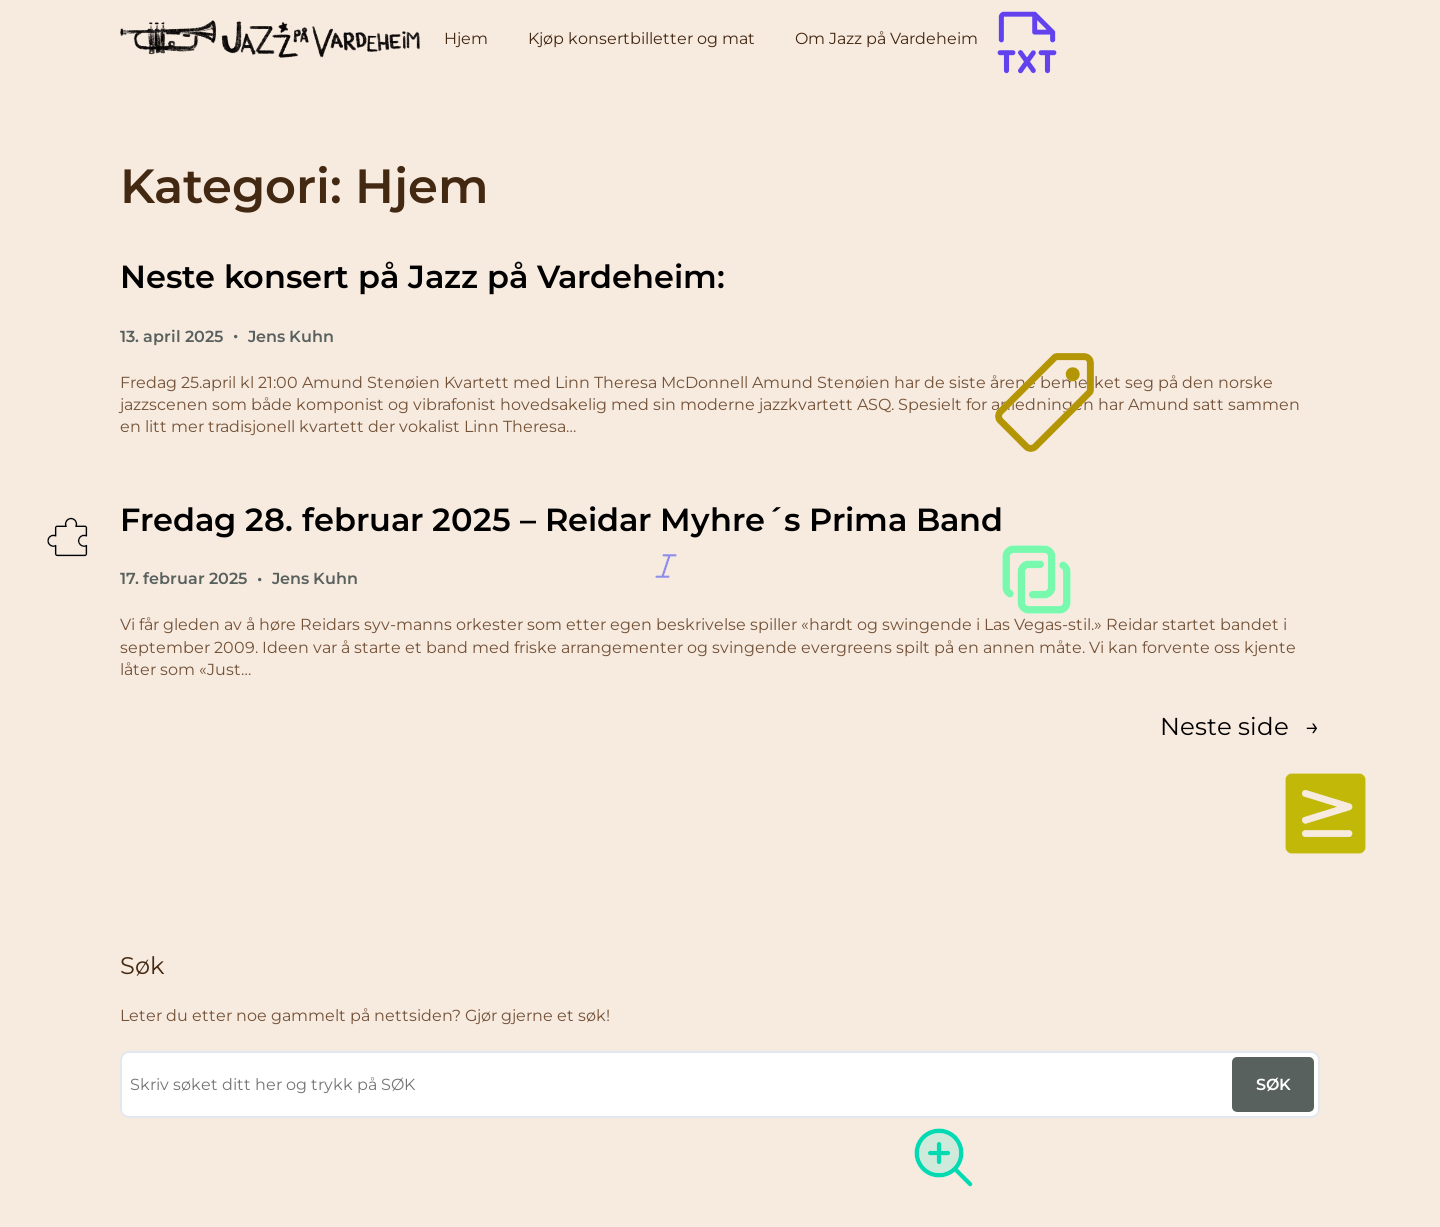 The image size is (1440, 1227). Describe the element at coordinates (1325, 813) in the screenshot. I see `greater than or equal to mathematical operator` at that location.